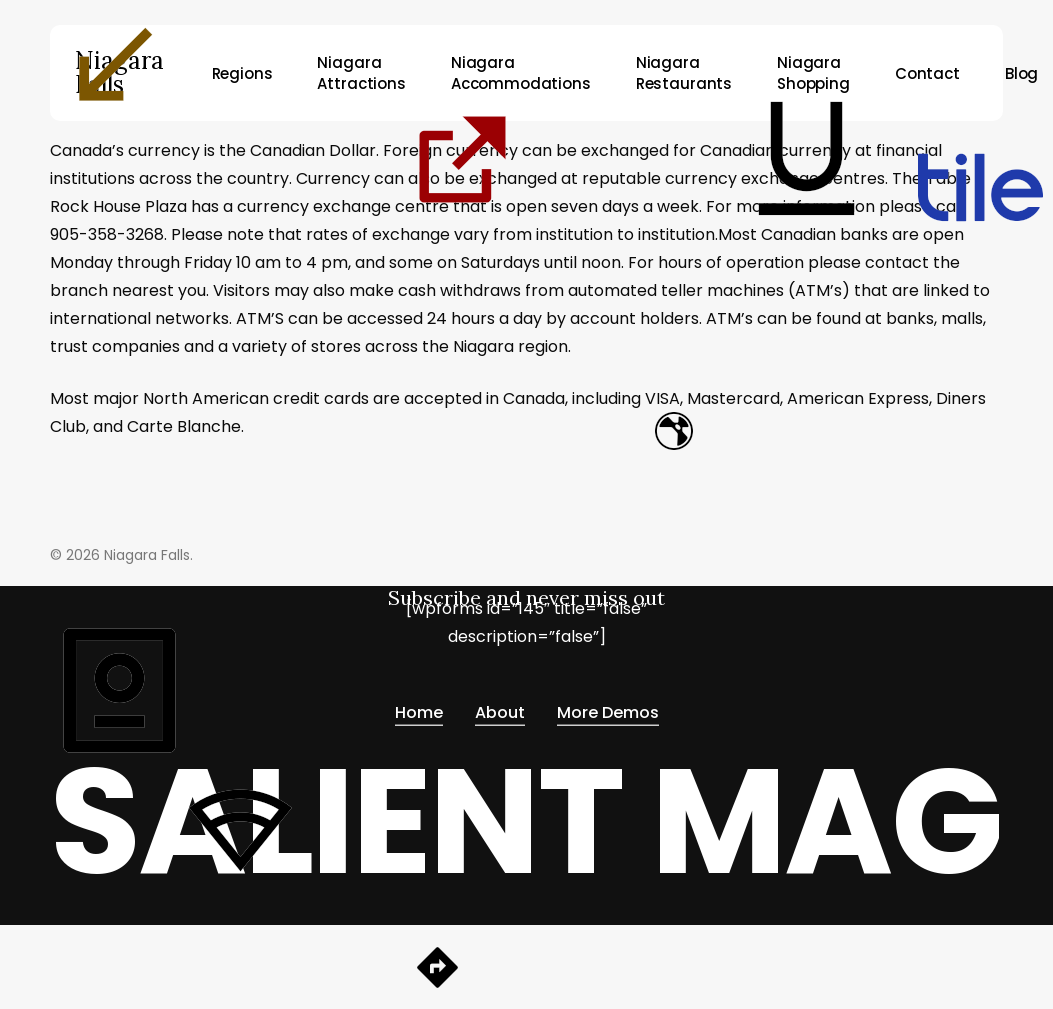 This screenshot has width=1053, height=1009. What do you see at coordinates (674, 431) in the screenshot?
I see `open Nuke compositing software` at bounding box center [674, 431].